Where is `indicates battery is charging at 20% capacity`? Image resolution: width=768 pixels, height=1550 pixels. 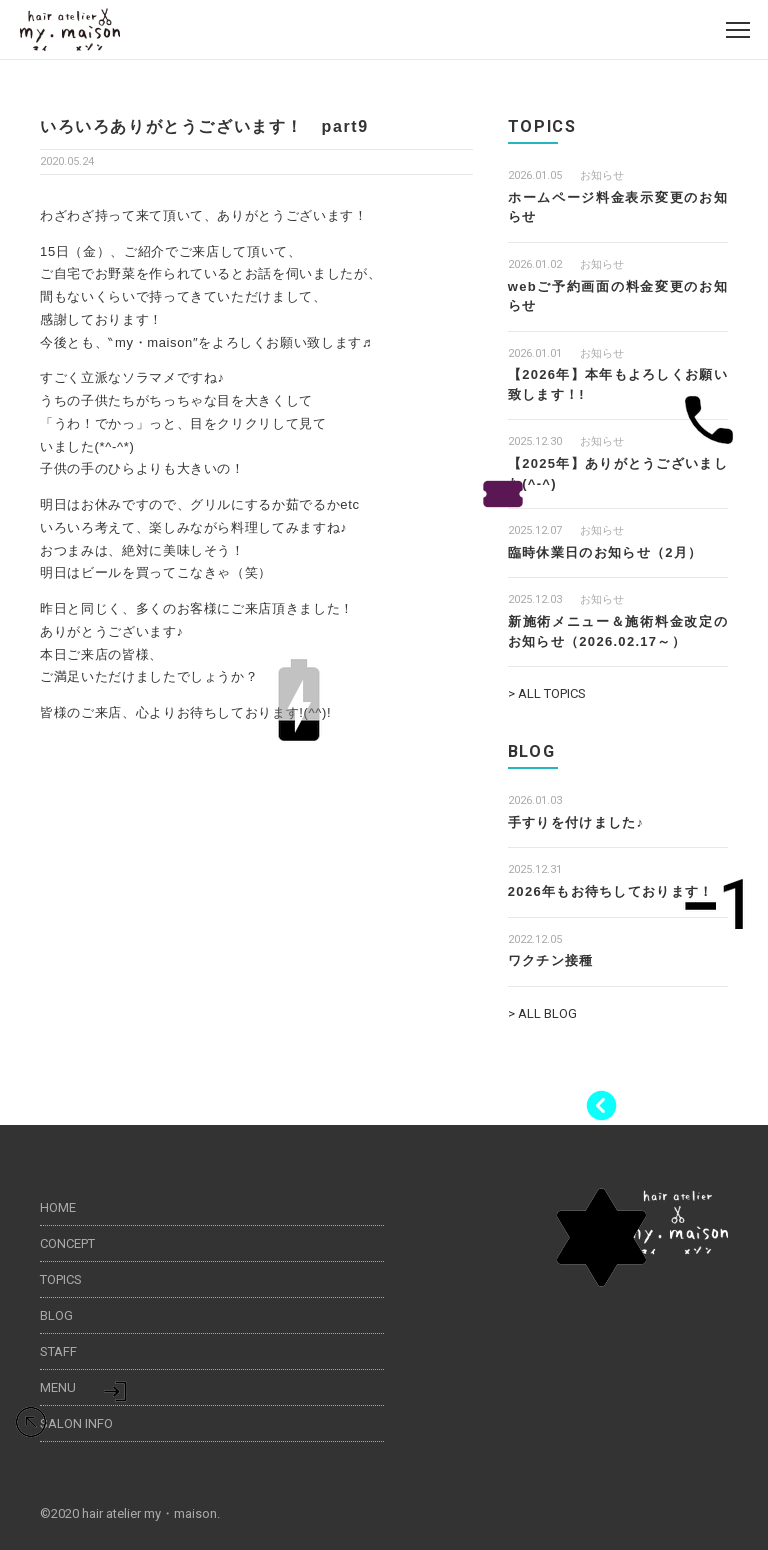
indicates battery is charging at 20% capacity is located at coordinates (299, 700).